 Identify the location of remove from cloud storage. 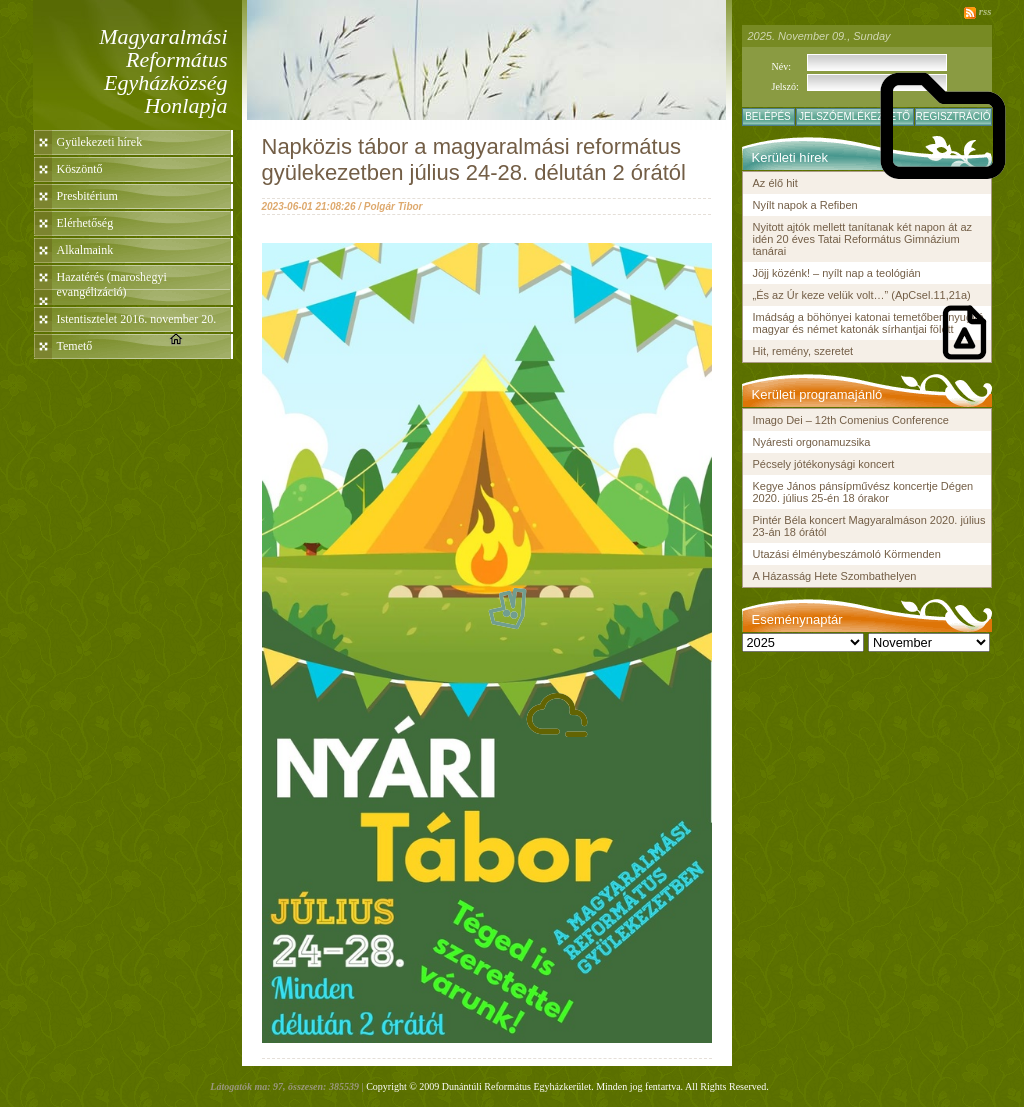
(557, 715).